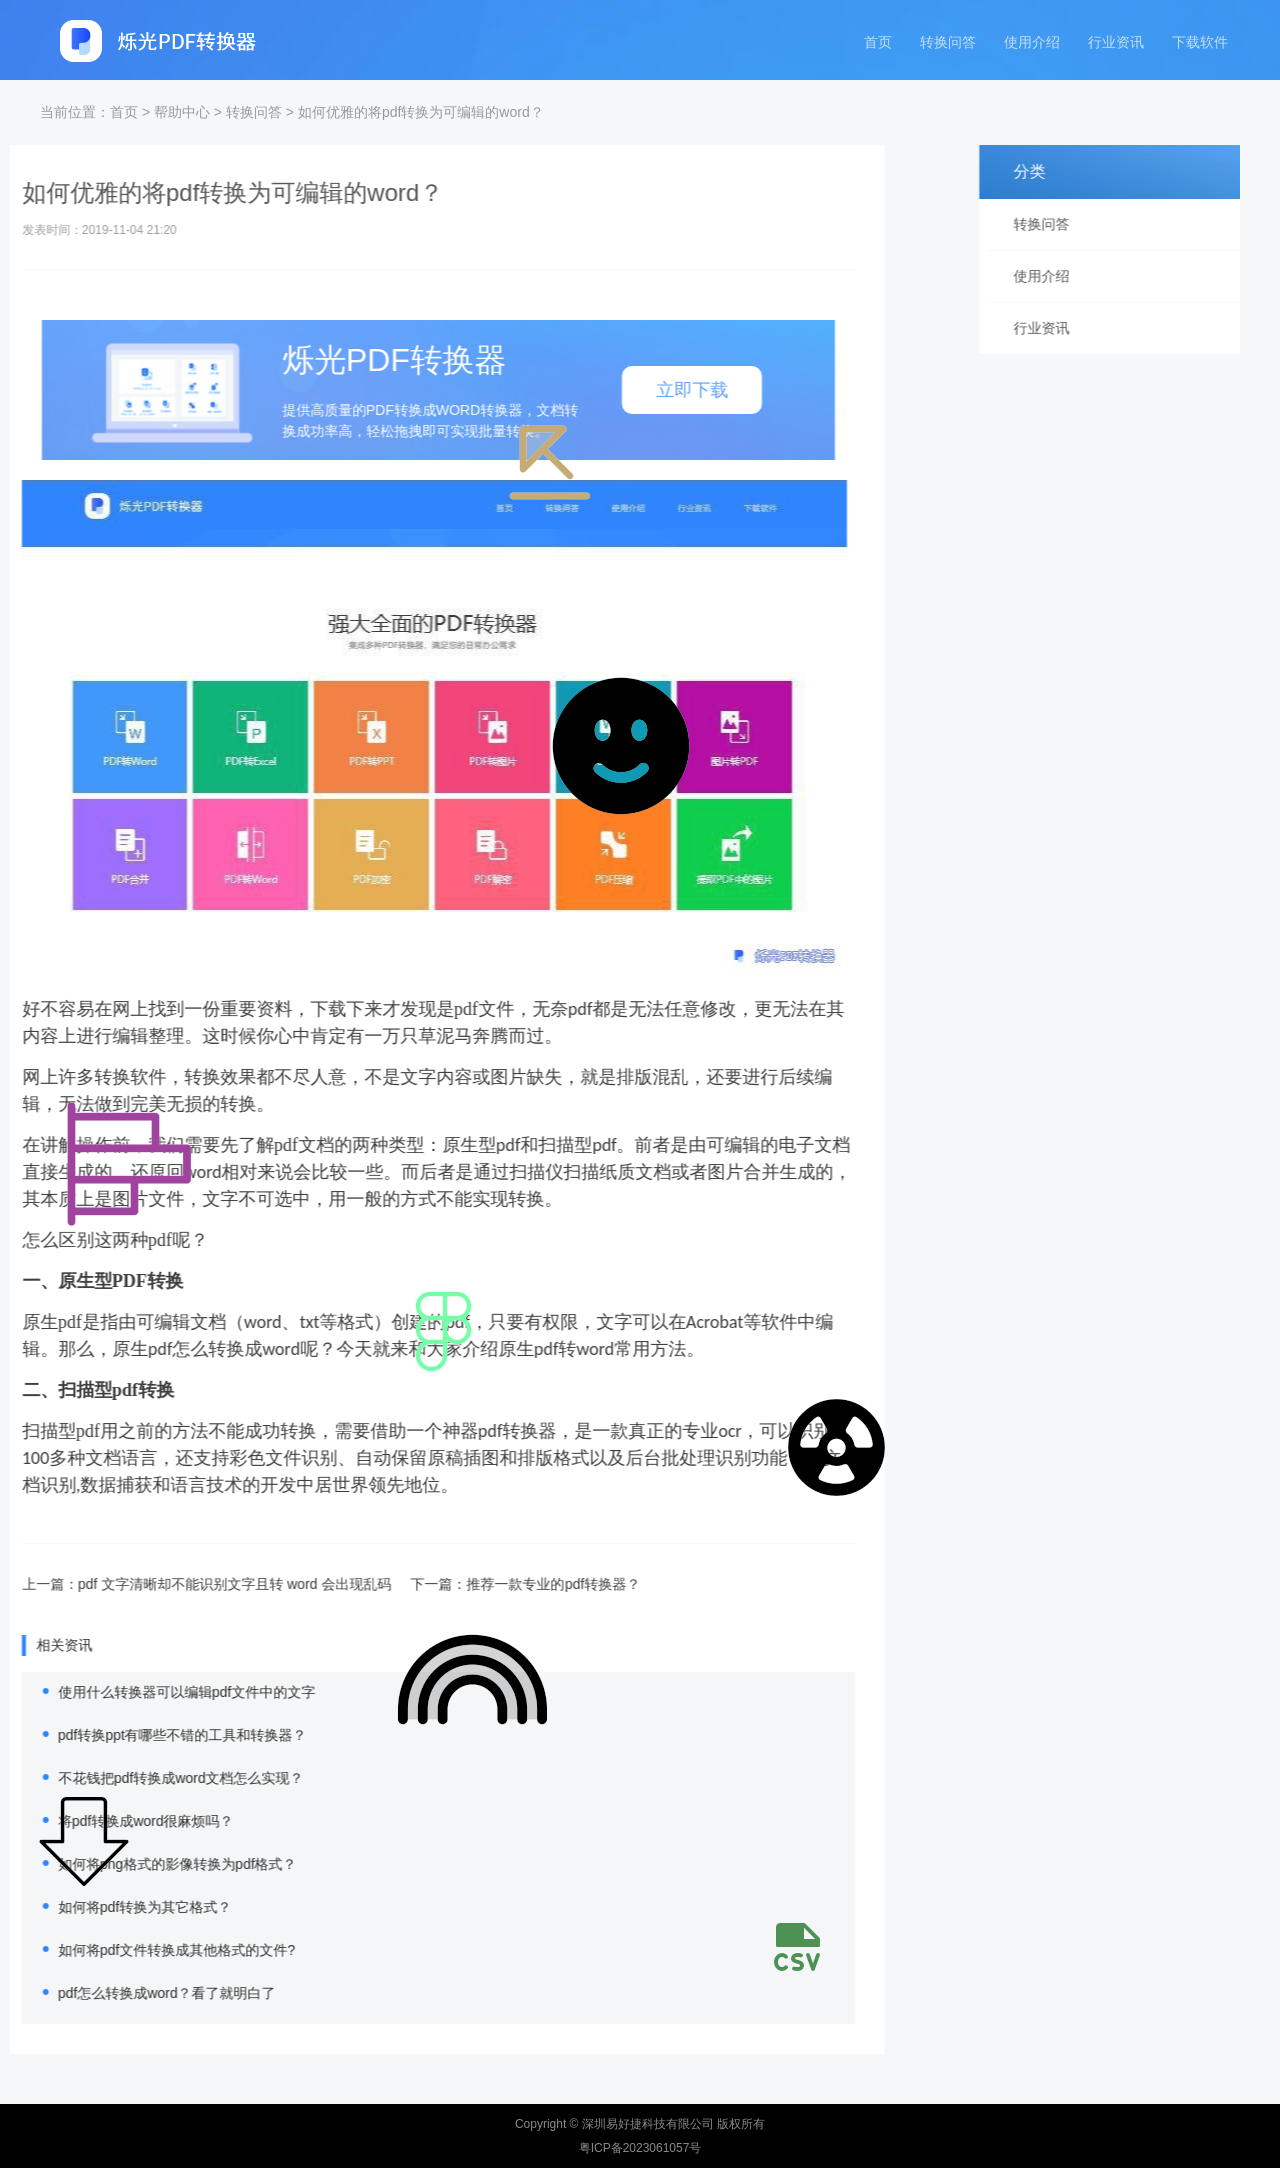 This screenshot has width=1280, height=2168. I want to click on navigate to the top-left or beginning of content, so click(546, 462).